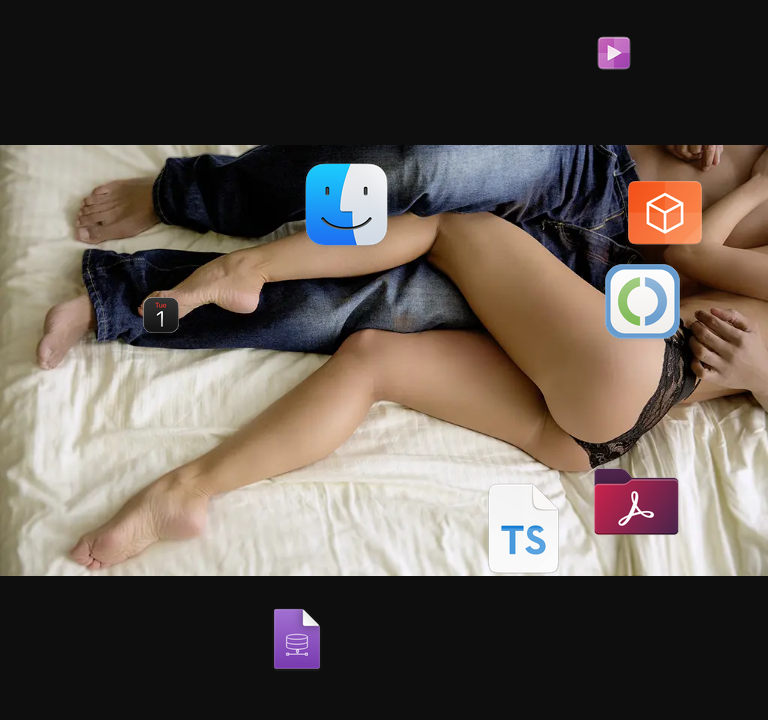  What do you see at coordinates (642, 301) in the screenshot?
I see `open the AusweisApp for German digital ID authentication` at bounding box center [642, 301].